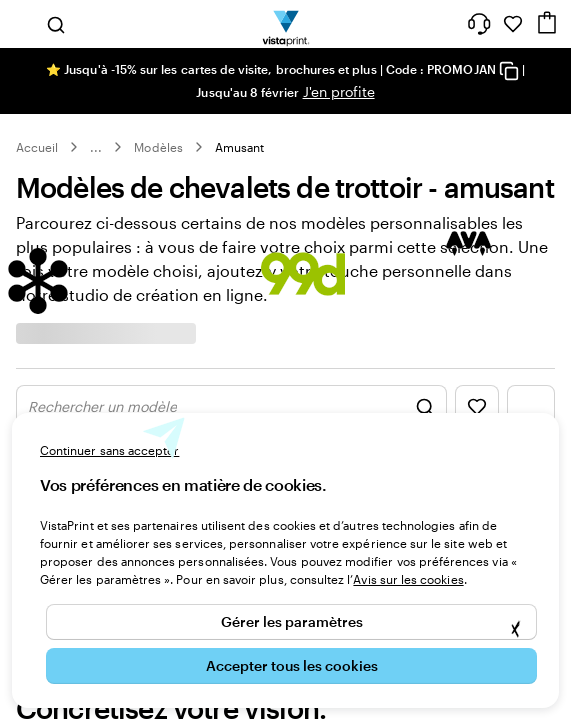 The image size is (571, 720). What do you see at coordinates (303, 274) in the screenshot?
I see `99designs logo - link to design marketplace platform` at bounding box center [303, 274].